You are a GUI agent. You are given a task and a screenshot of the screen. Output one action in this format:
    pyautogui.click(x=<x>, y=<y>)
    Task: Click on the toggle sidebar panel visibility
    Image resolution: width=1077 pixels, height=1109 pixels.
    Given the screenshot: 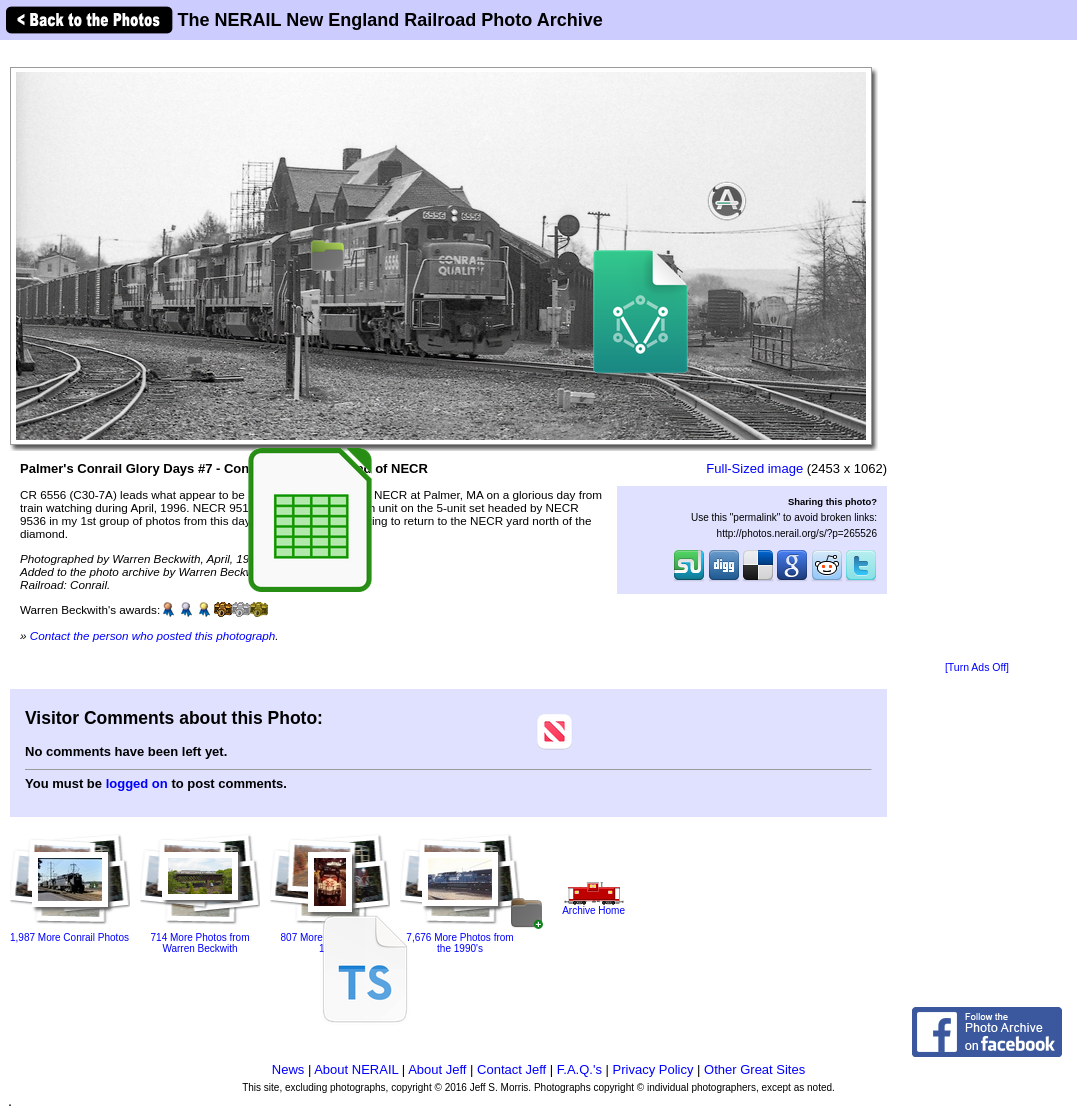 What is the action you would take?
    pyautogui.click(x=426, y=314)
    